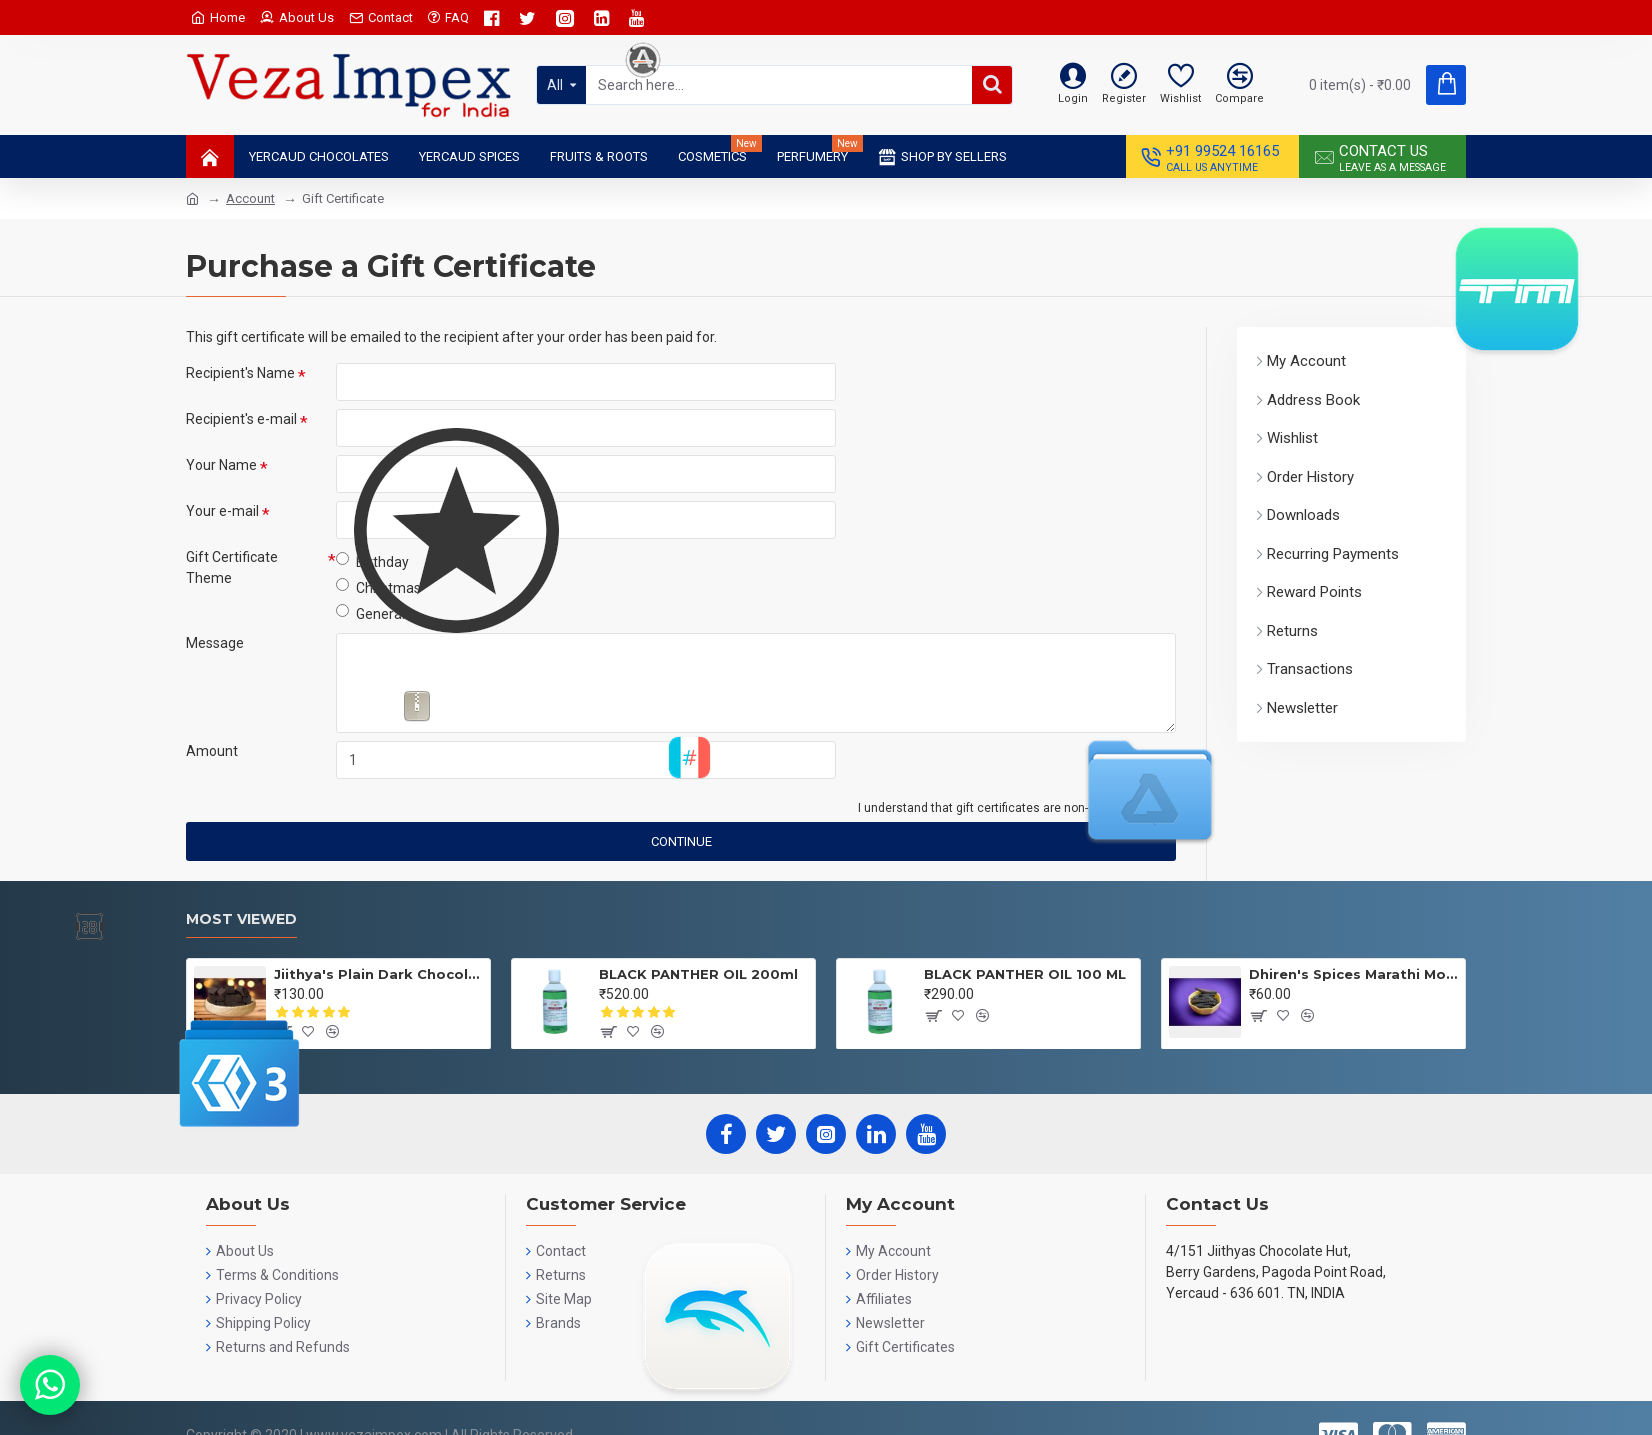 This screenshot has height=1435, width=1652. Describe the element at coordinates (689, 757) in the screenshot. I see `launch ryujinx nintendo switch emulator` at that location.